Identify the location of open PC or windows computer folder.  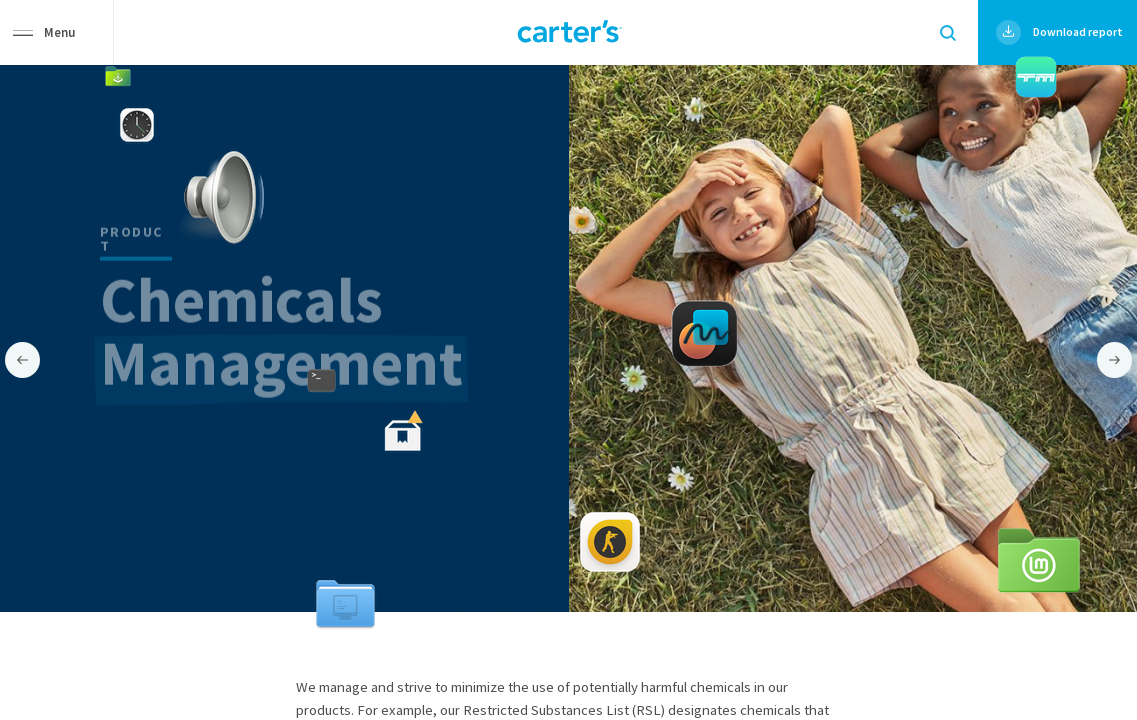
(345, 603).